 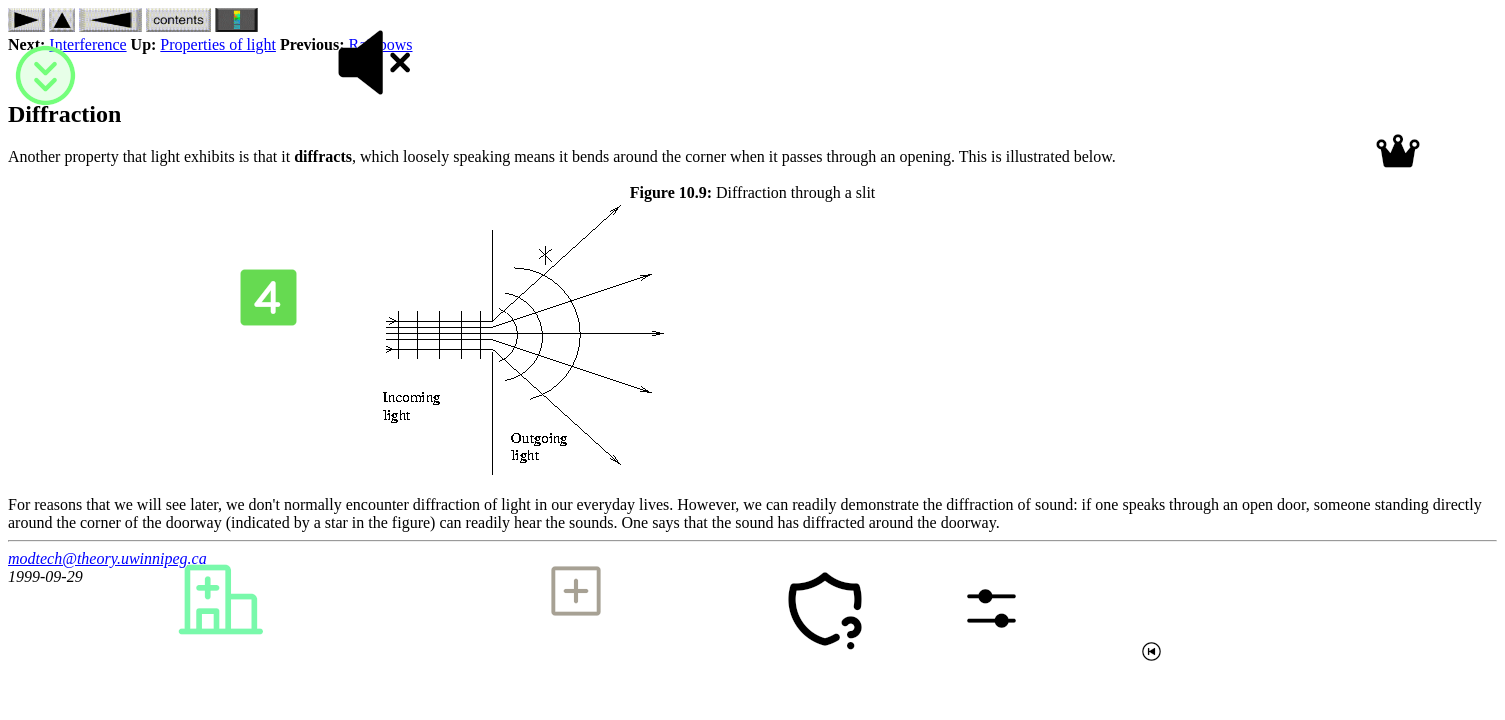 I want to click on select or navigate to item number four, so click(x=268, y=297).